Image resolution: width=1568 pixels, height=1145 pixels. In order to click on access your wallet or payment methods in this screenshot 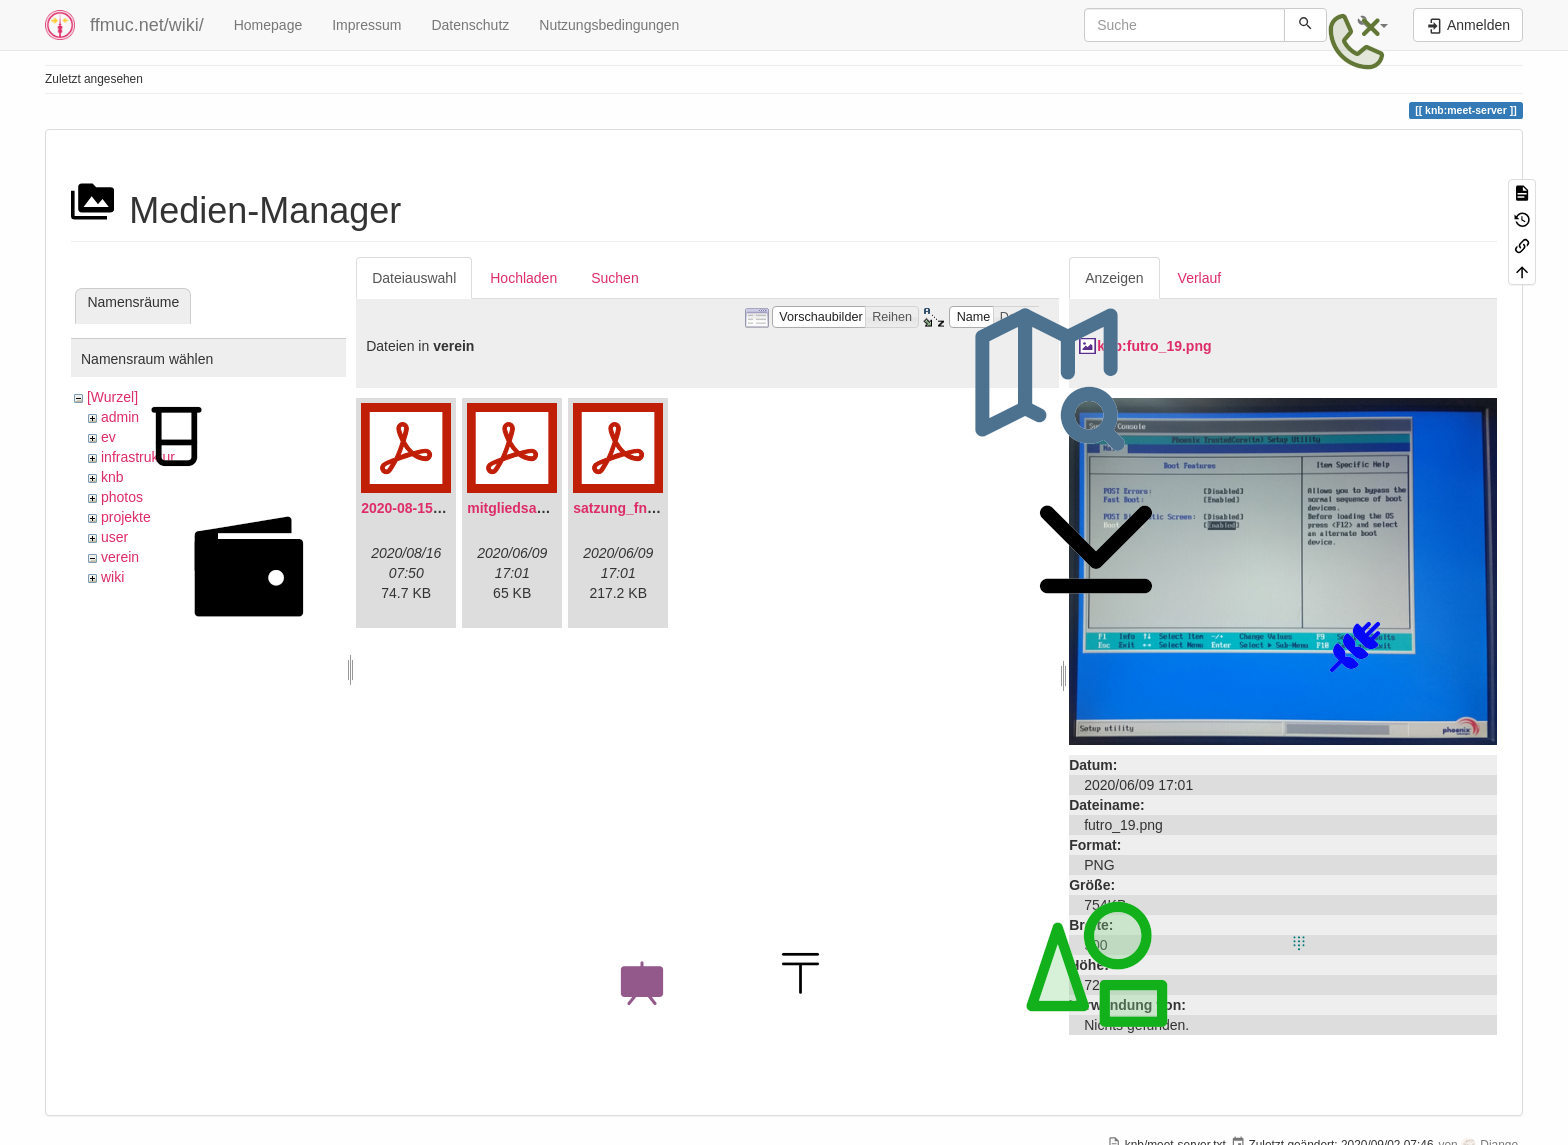, I will do `click(249, 570)`.